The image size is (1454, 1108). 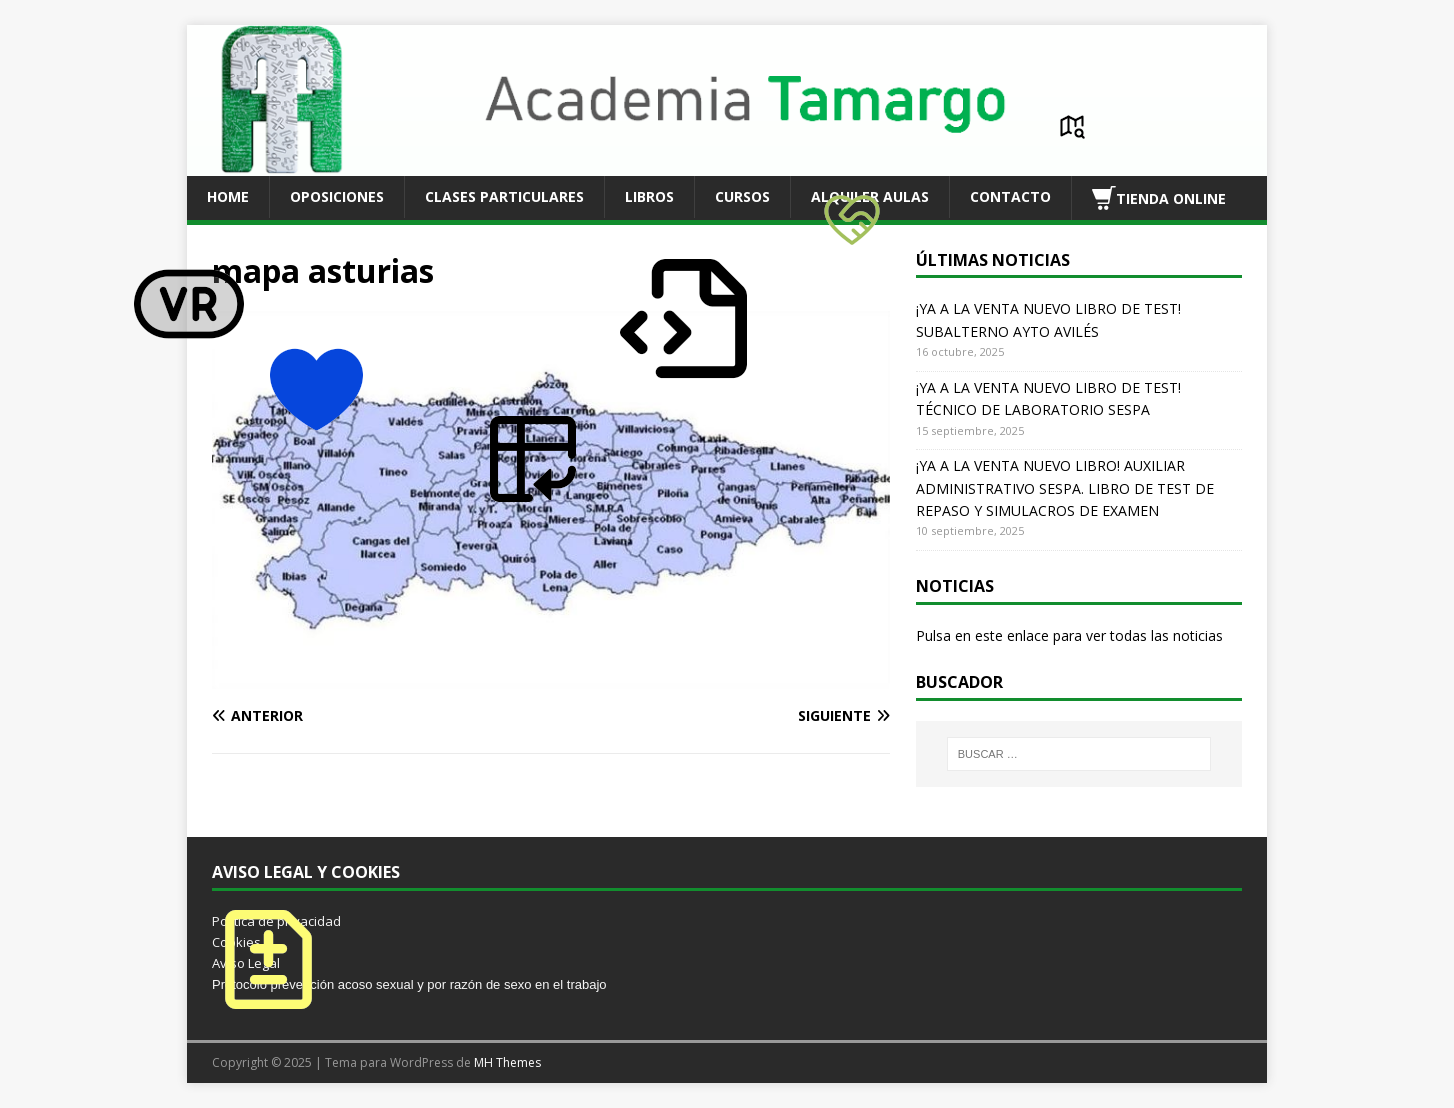 What do you see at coordinates (1072, 126) in the screenshot?
I see `search for a location on the map` at bounding box center [1072, 126].